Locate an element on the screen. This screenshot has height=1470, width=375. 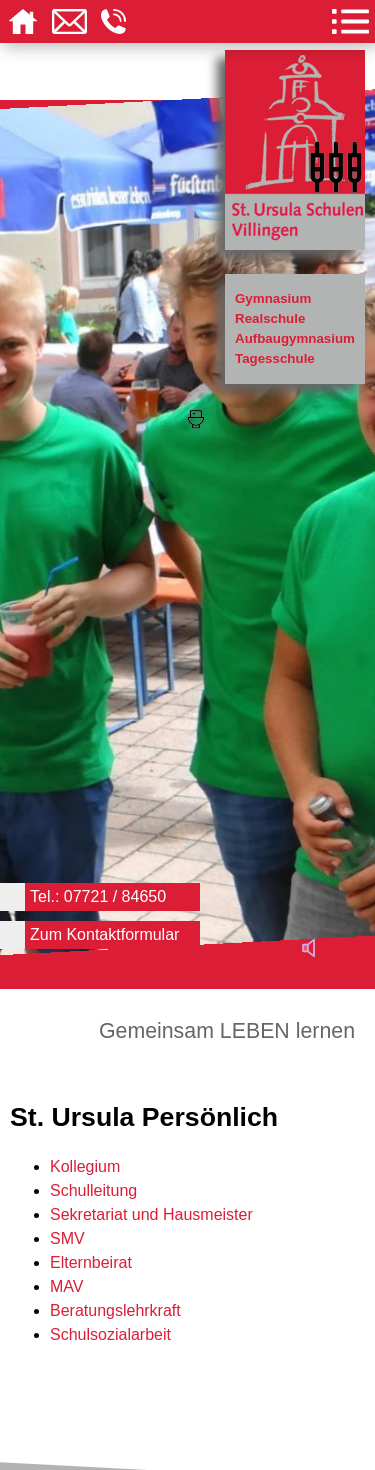
indicates restroom or bathroom location is located at coordinates (196, 419).